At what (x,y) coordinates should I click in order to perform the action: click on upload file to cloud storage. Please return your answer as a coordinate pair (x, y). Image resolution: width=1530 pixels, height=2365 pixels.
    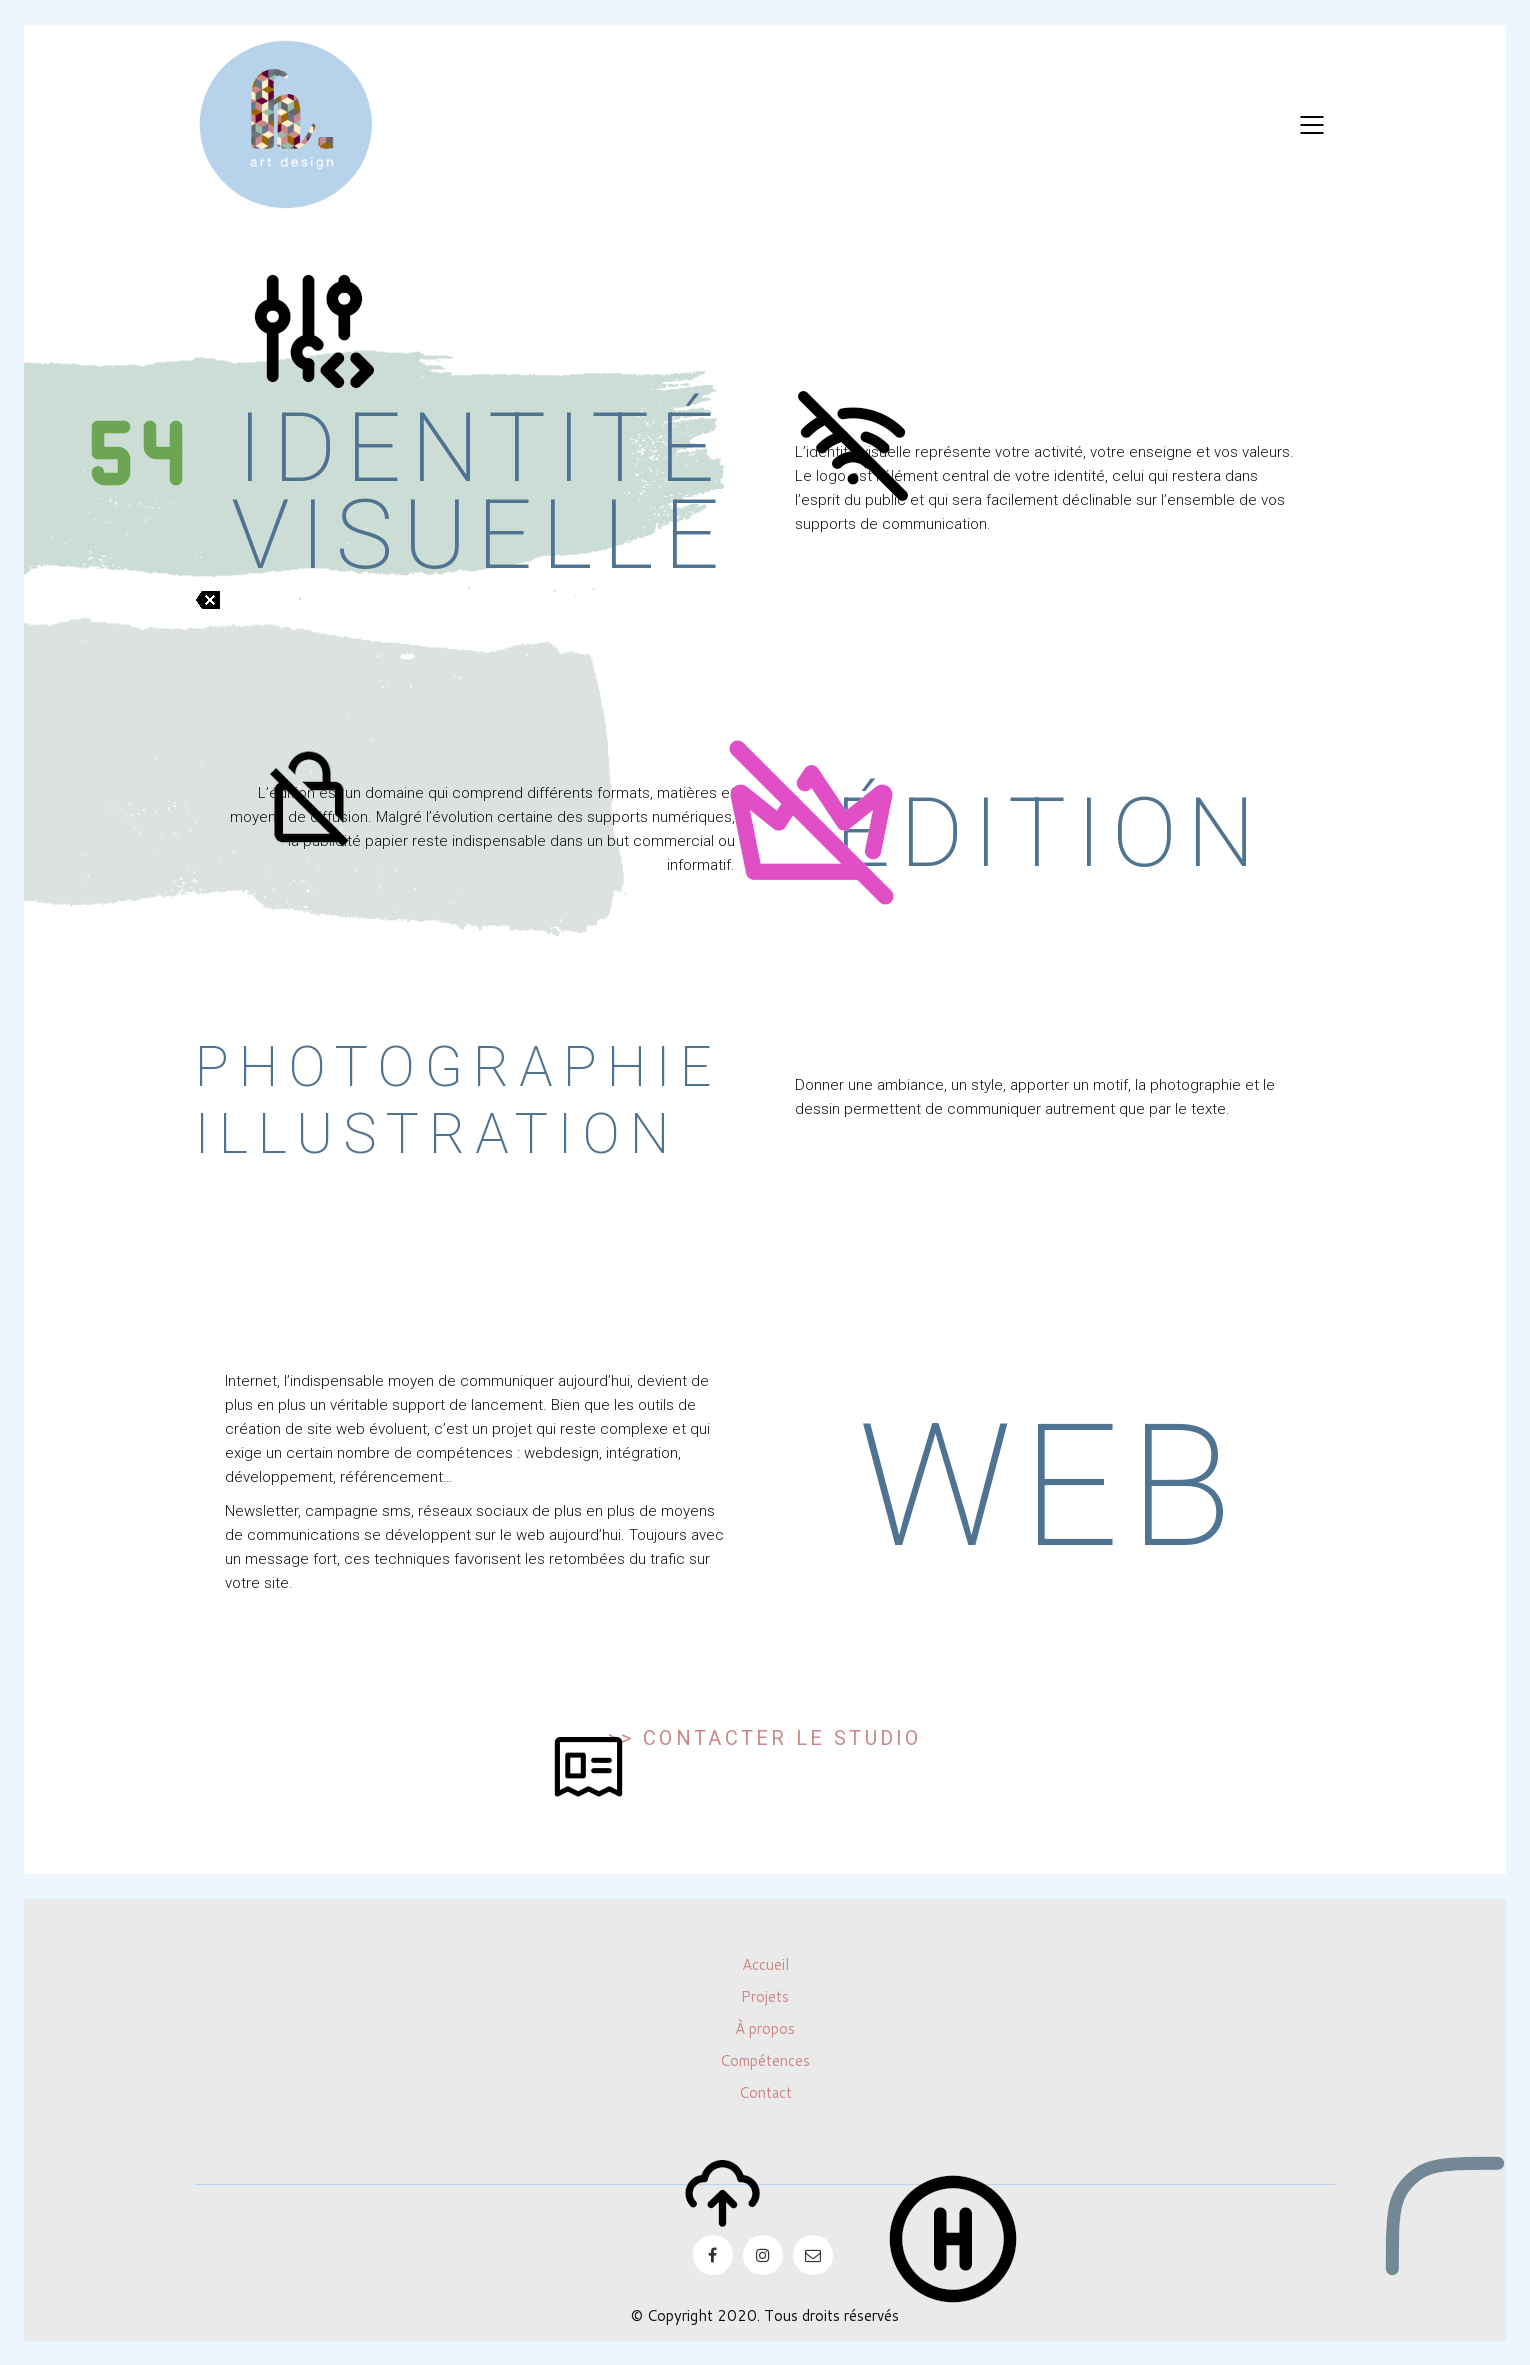
    Looking at the image, I should click on (722, 2193).